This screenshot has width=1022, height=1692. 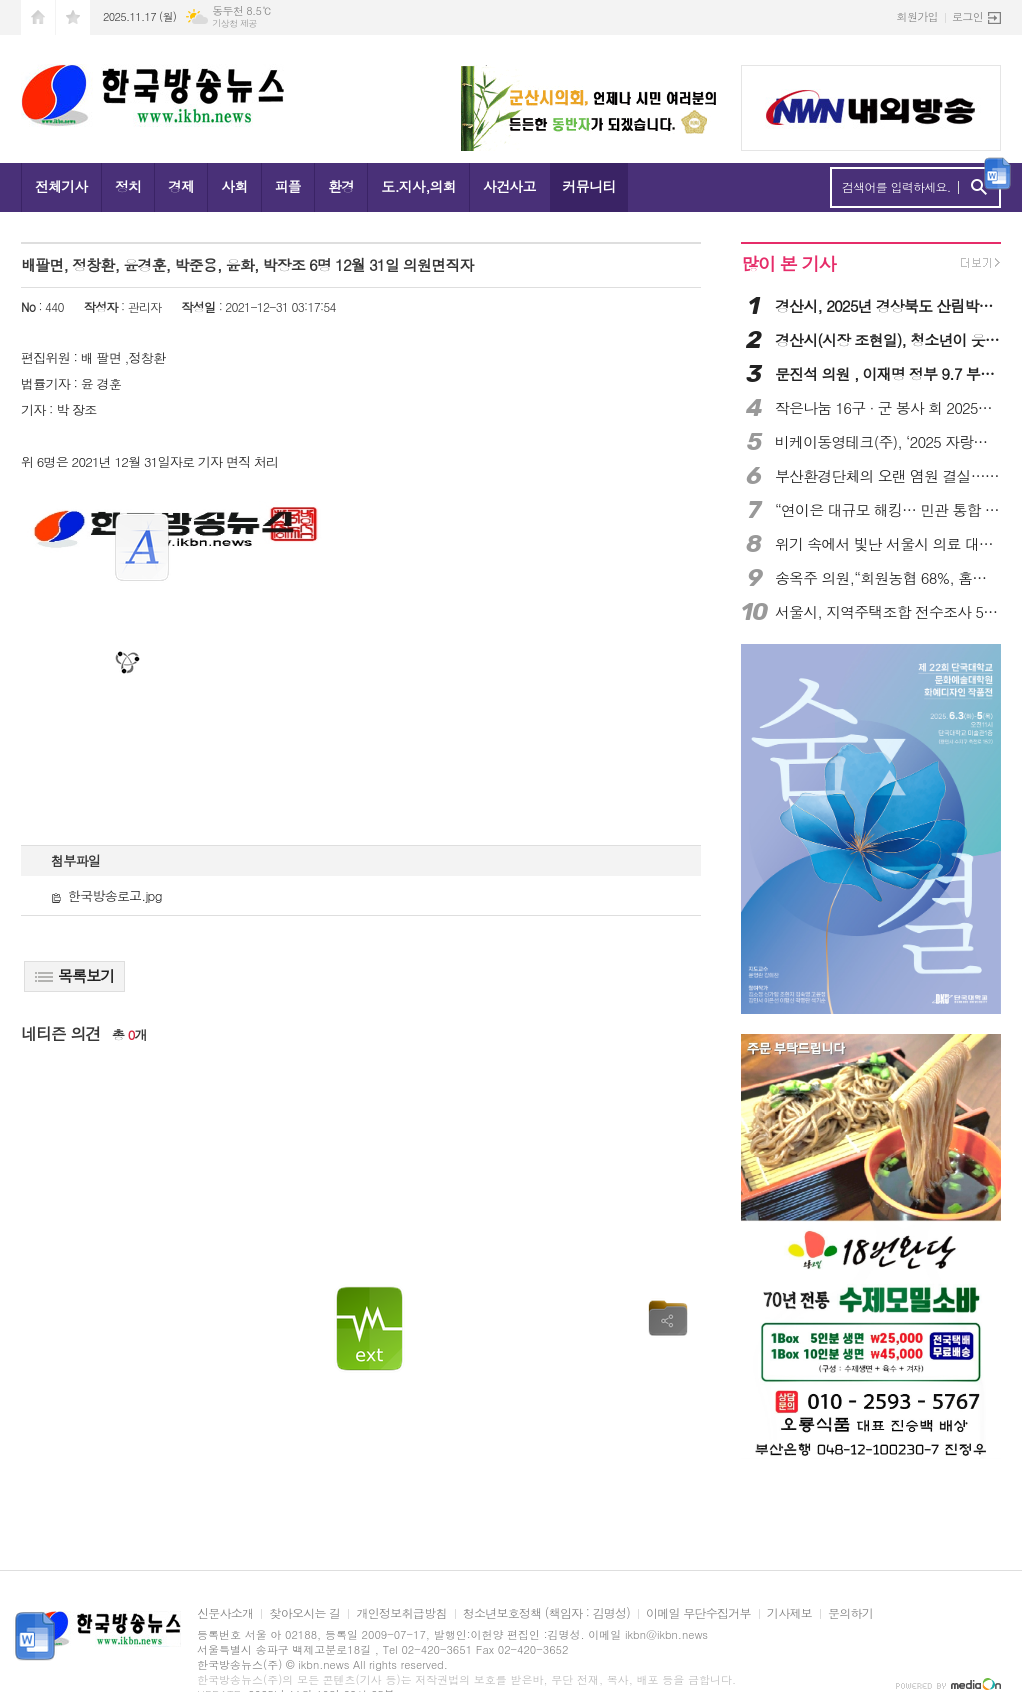 I want to click on access your public shared folder, so click(x=668, y=1318).